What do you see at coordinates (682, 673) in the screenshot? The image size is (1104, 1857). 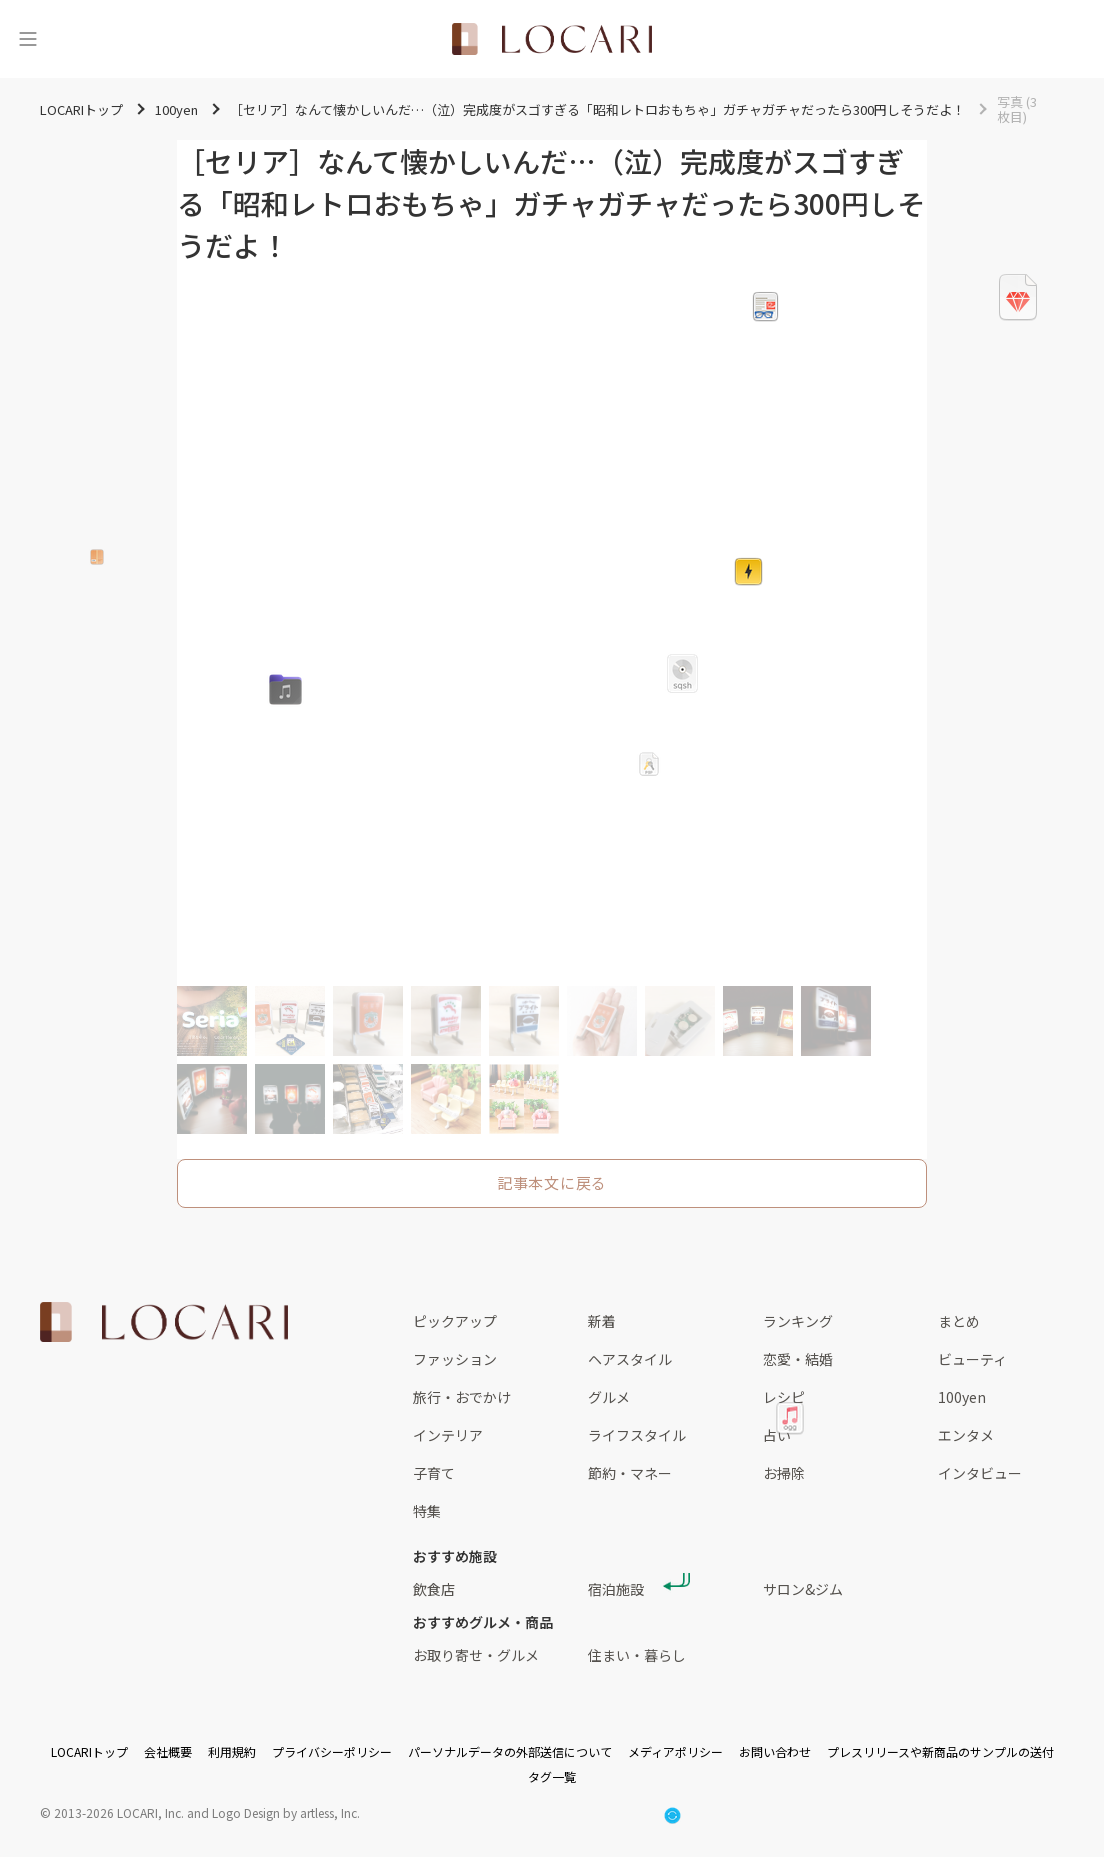 I see `a squashfs compressed filesystem archive file` at bounding box center [682, 673].